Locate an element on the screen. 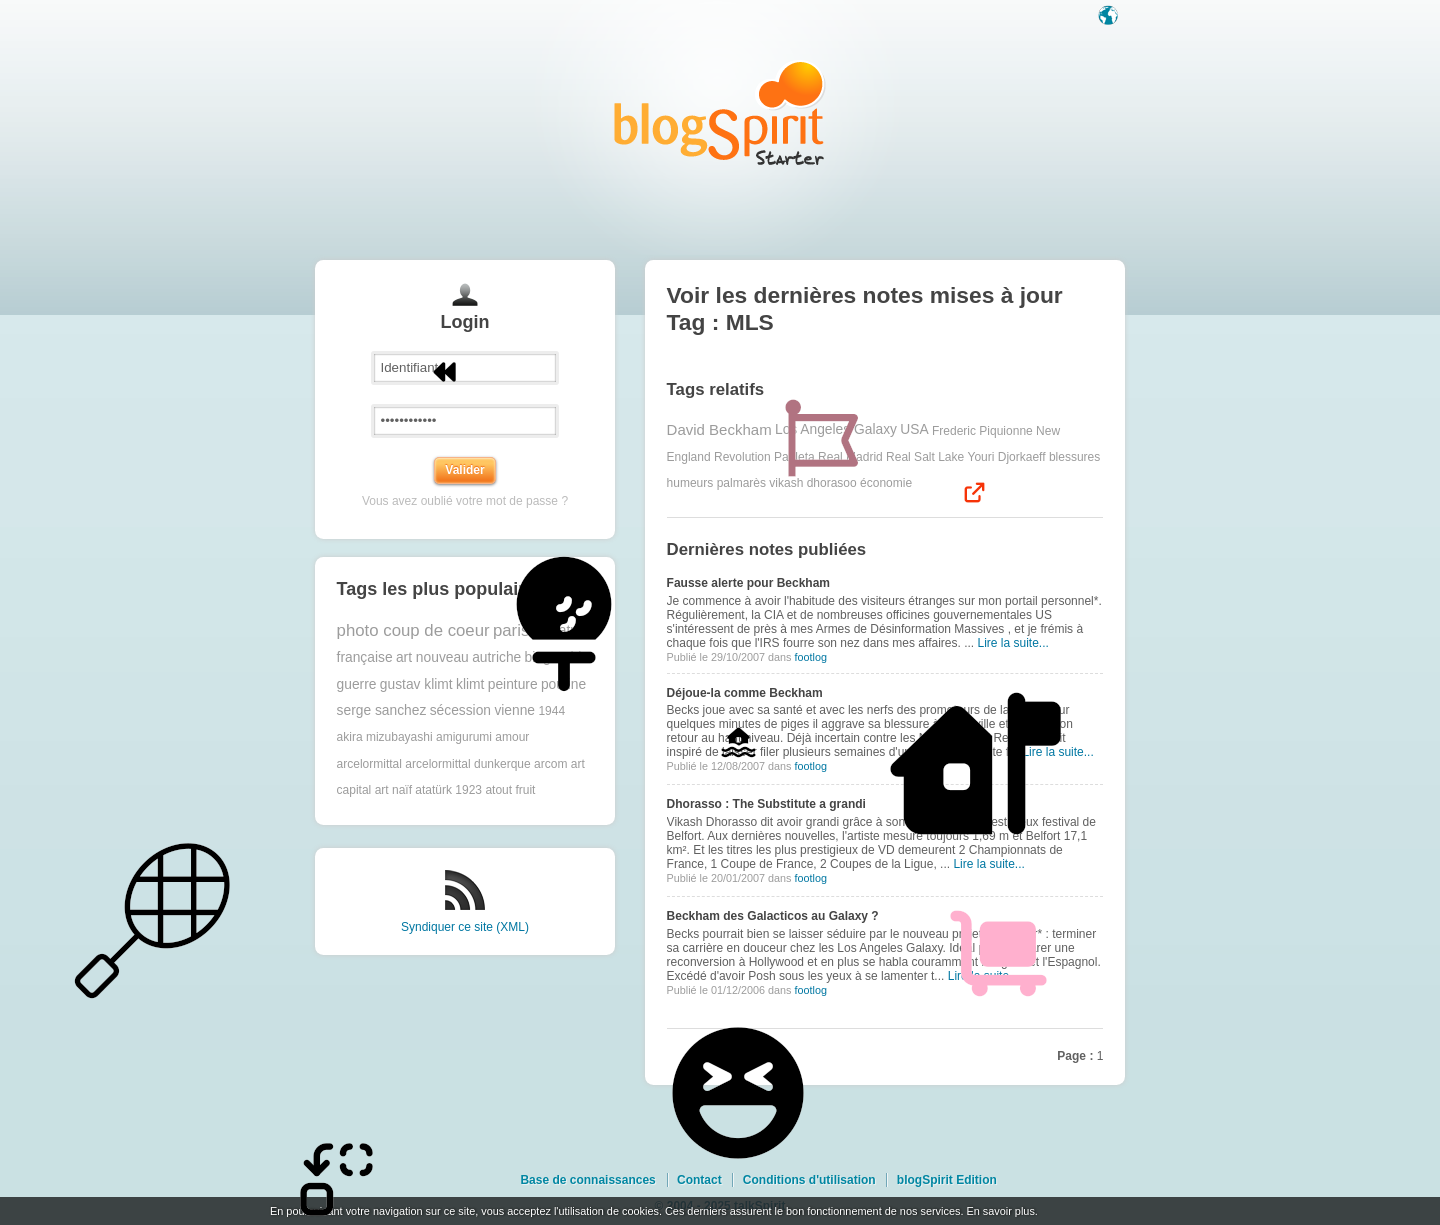 This screenshot has width=1440, height=1225. access tennis or racquet sports features is located at coordinates (149, 923).